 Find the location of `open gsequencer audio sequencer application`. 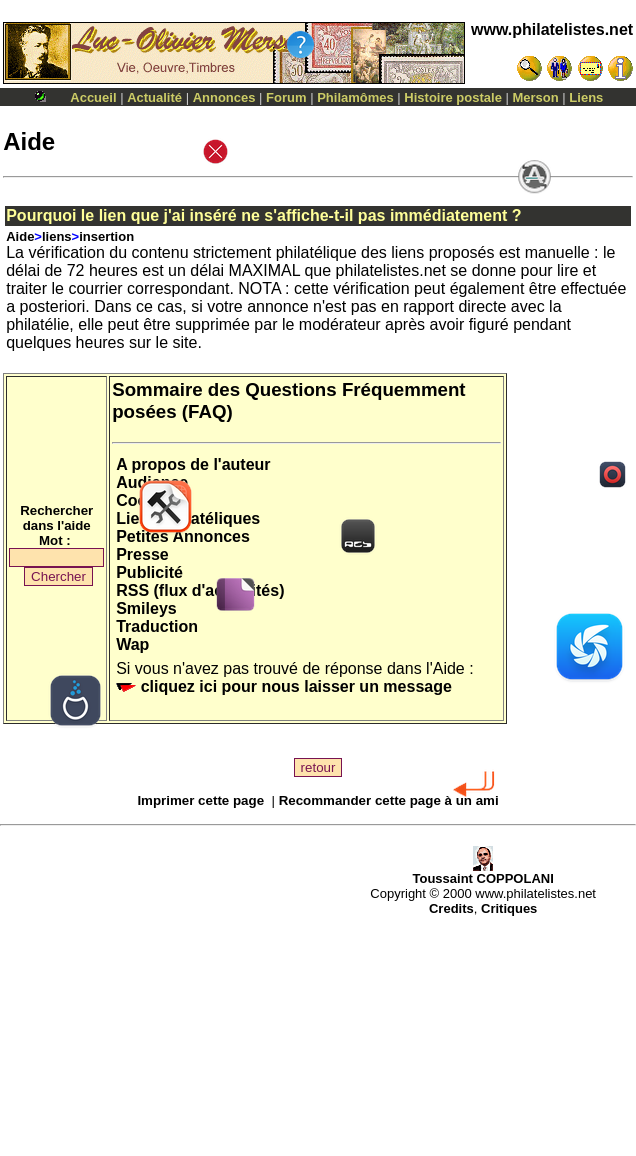

open gsequencer audio sequencer application is located at coordinates (358, 536).